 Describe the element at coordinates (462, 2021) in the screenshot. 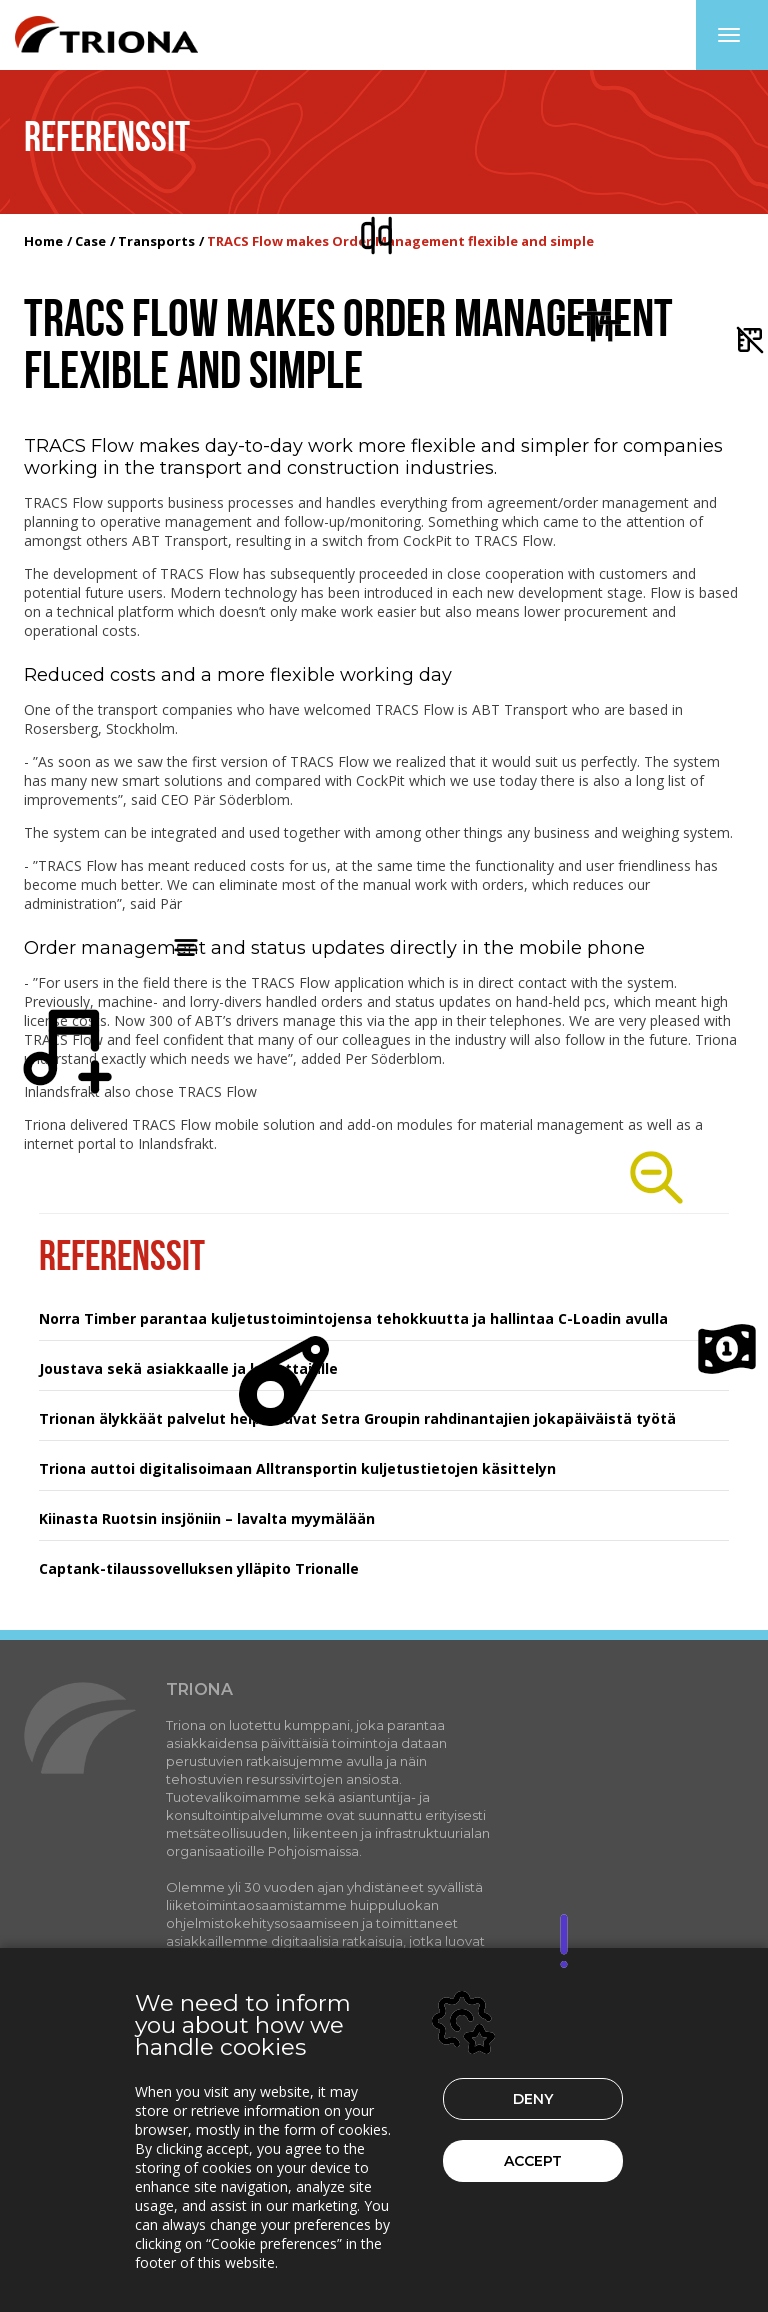

I see `access favorite or starred settings` at that location.